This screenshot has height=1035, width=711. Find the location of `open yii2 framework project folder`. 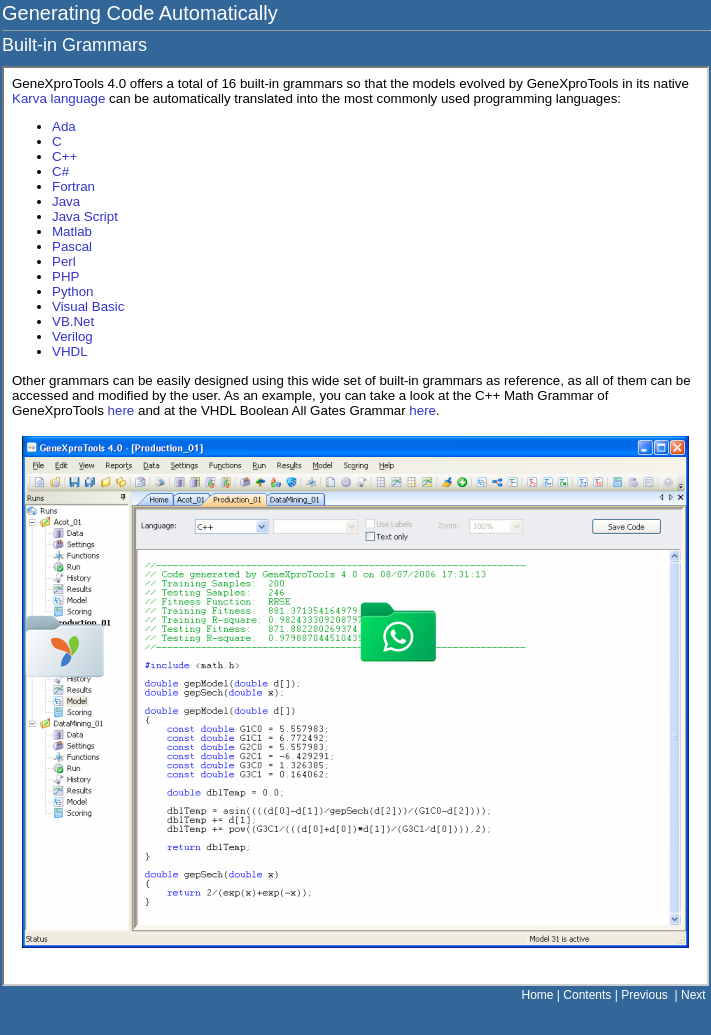

open yii2 framework project folder is located at coordinates (64, 648).